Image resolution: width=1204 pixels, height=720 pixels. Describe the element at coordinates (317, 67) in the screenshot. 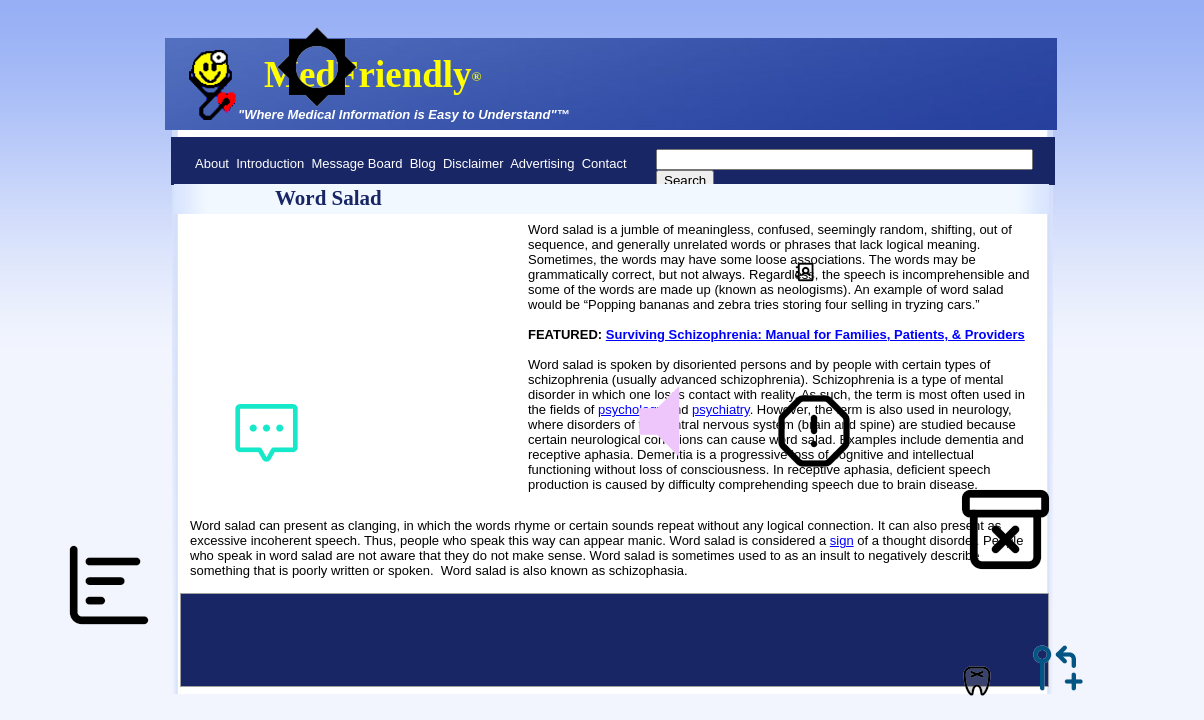

I see `adjust screen brightness settings` at that location.